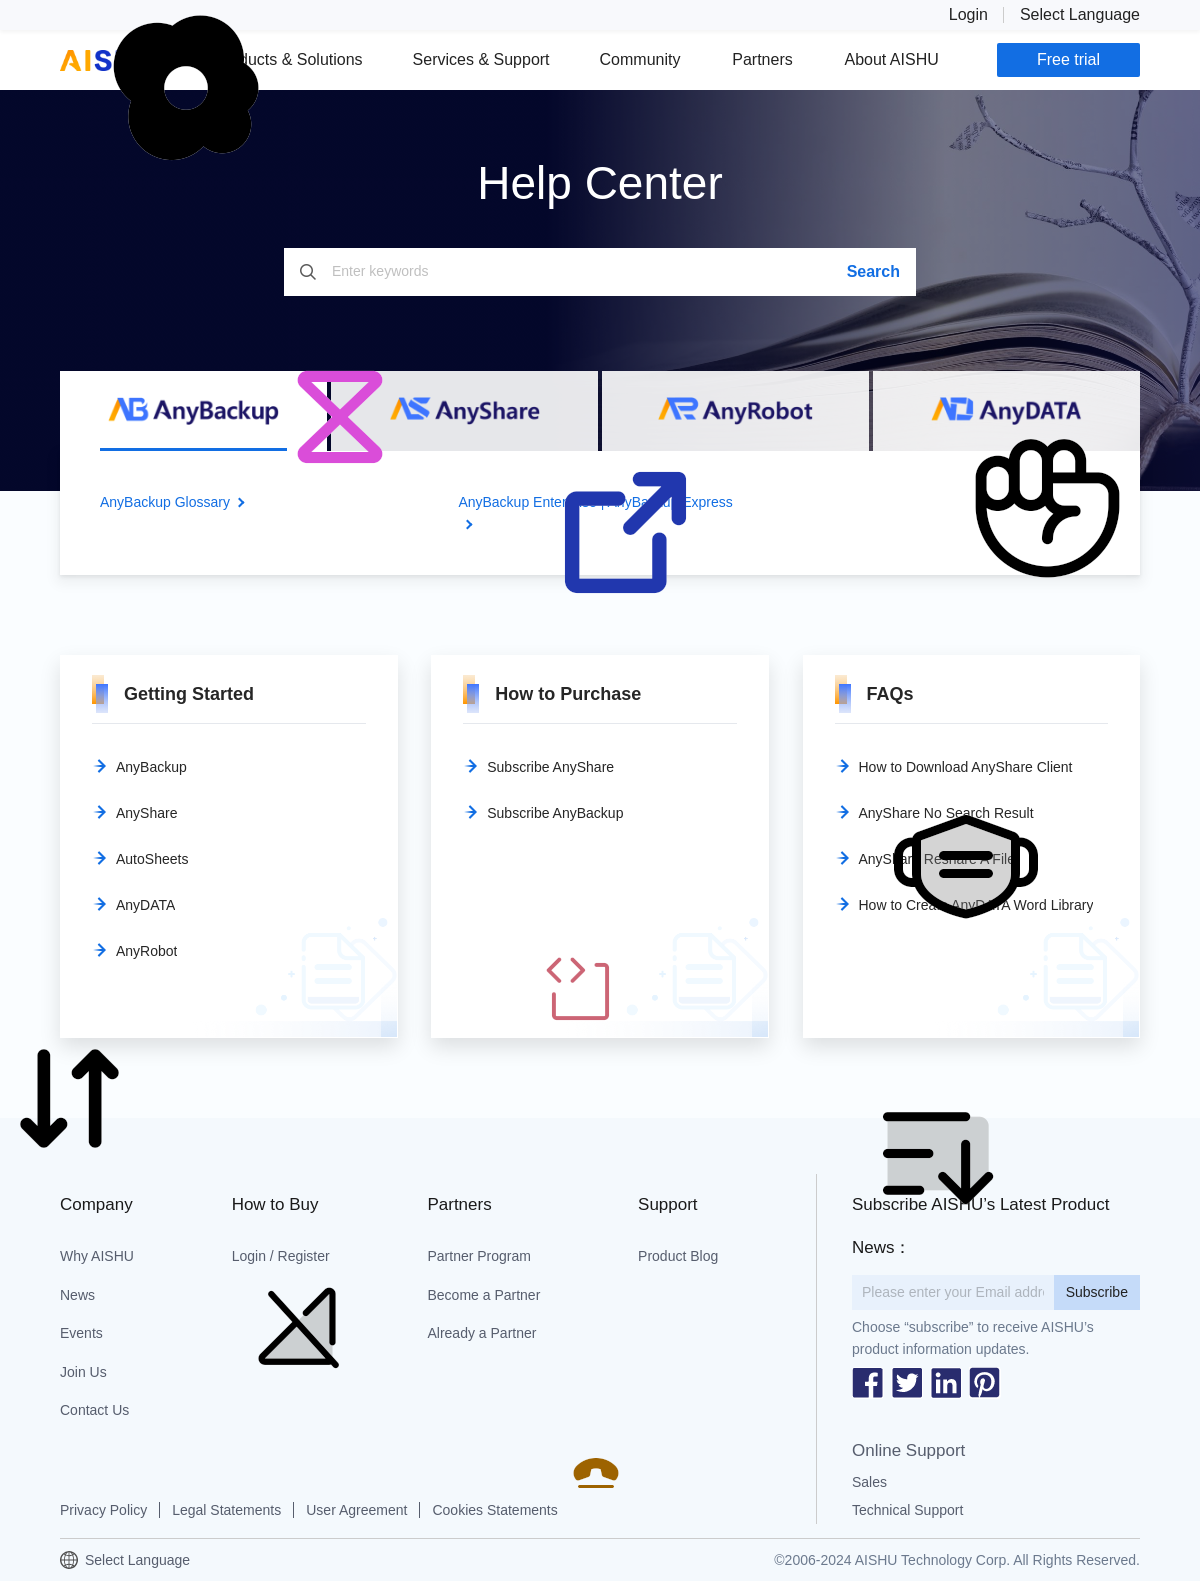  I want to click on sort items in ascending order, so click(933, 1153).